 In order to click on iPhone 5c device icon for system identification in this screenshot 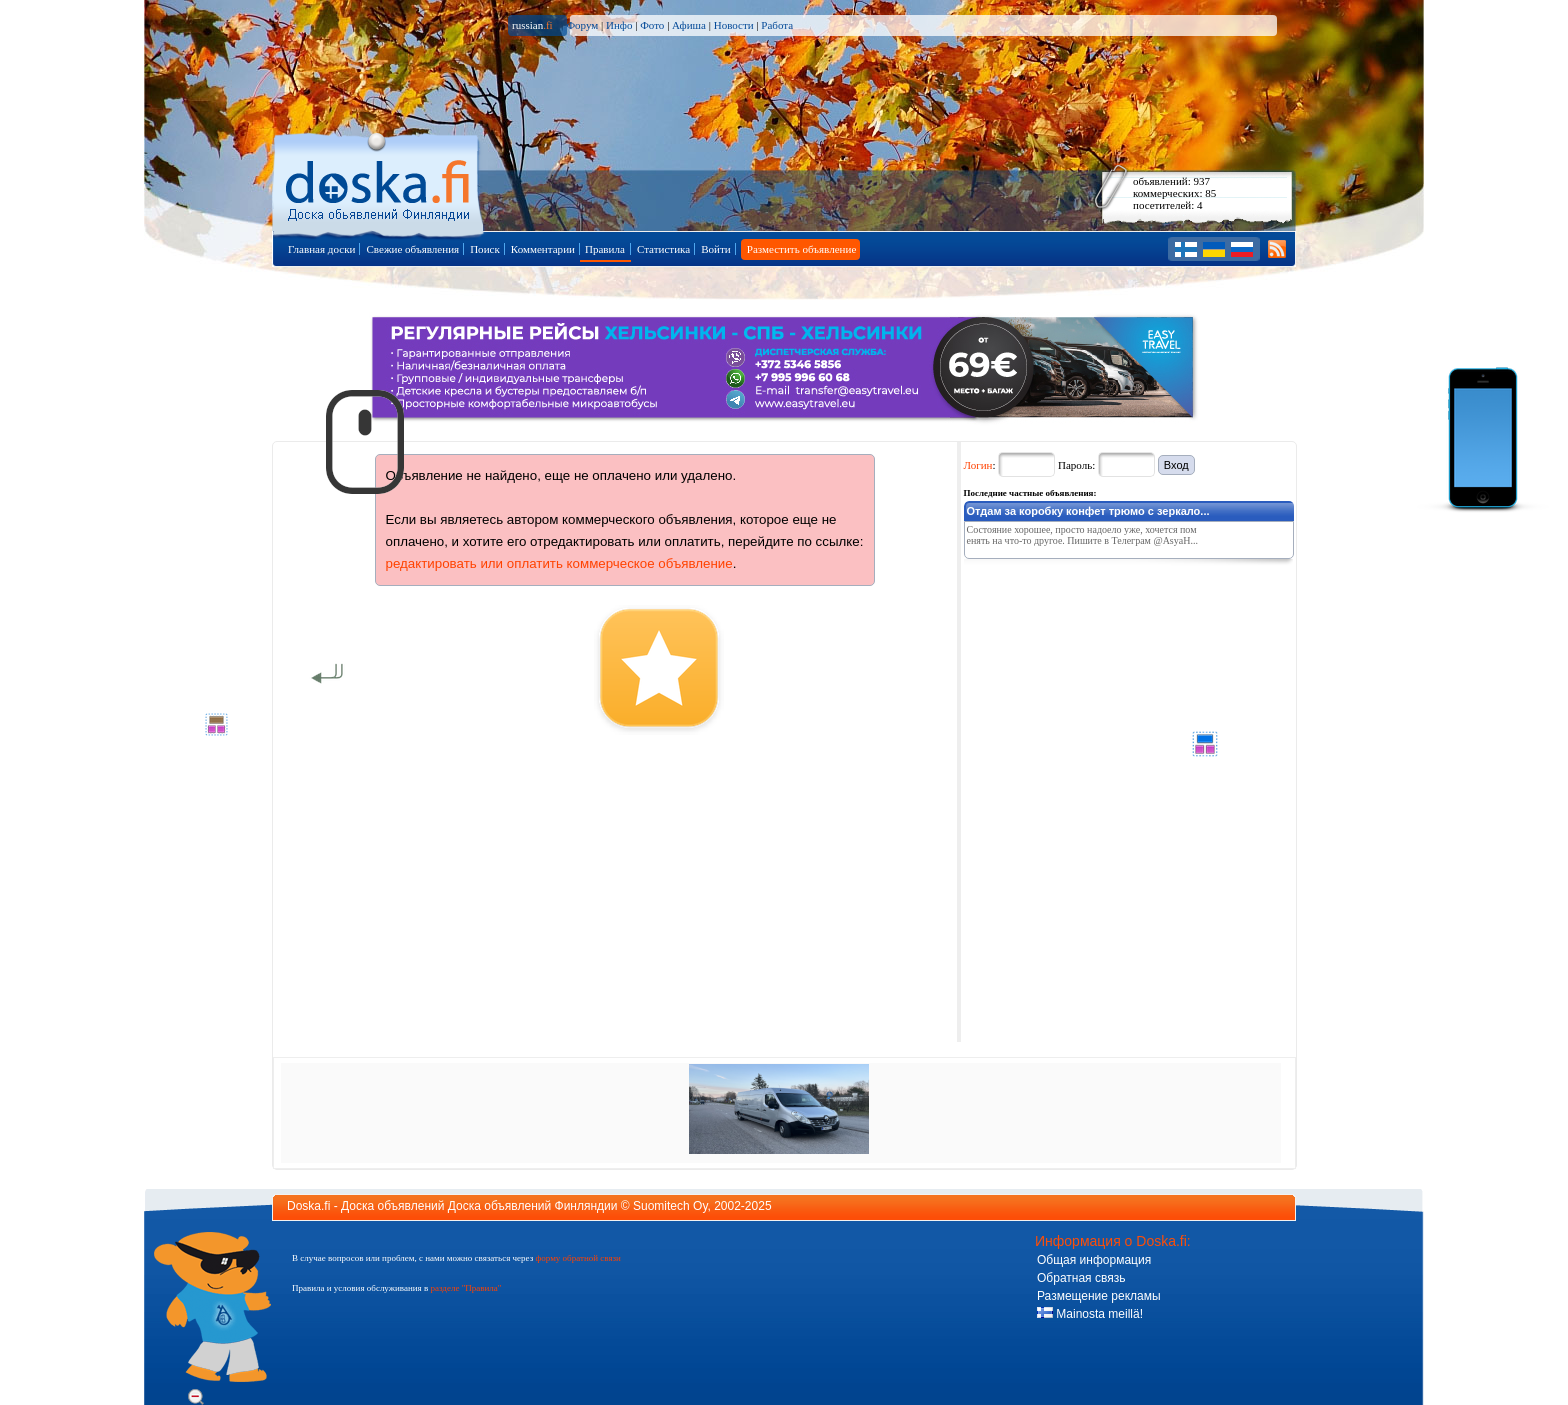, I will do `click(1483, 440)`.